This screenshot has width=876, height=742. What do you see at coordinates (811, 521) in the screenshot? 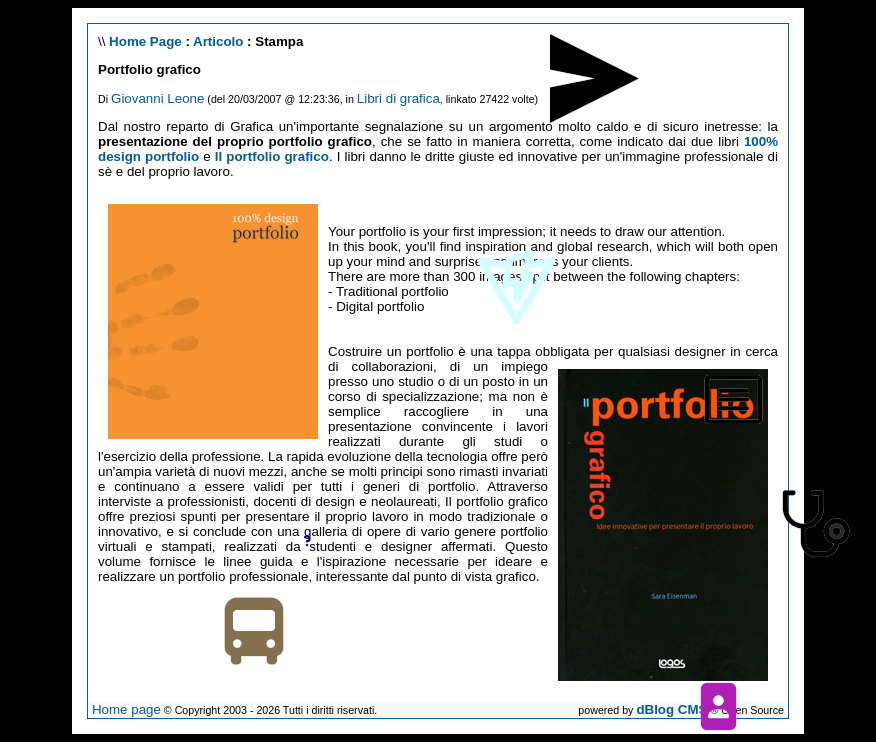
I see `access health or medical features` at bounding box center [811, 521].